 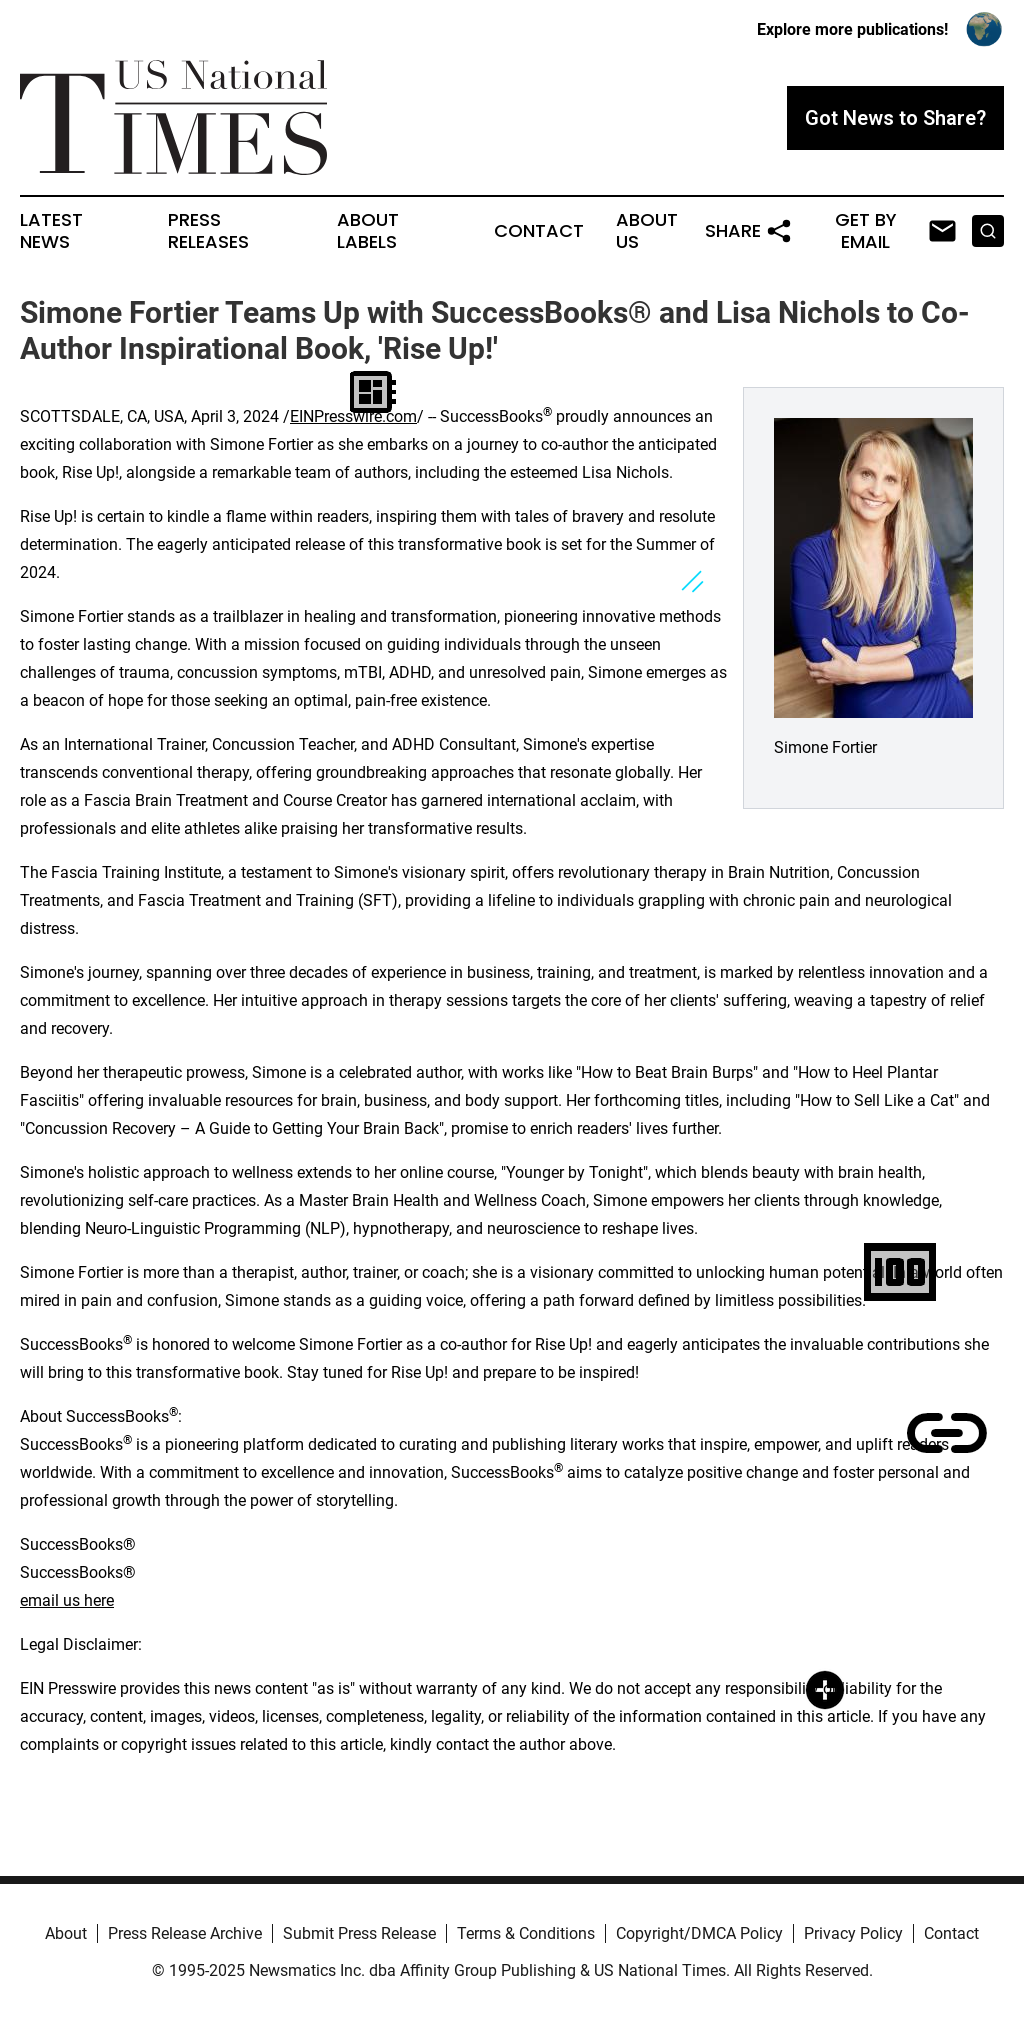 I want to click on access developer or hardware settings, so click(x=373, y=392).